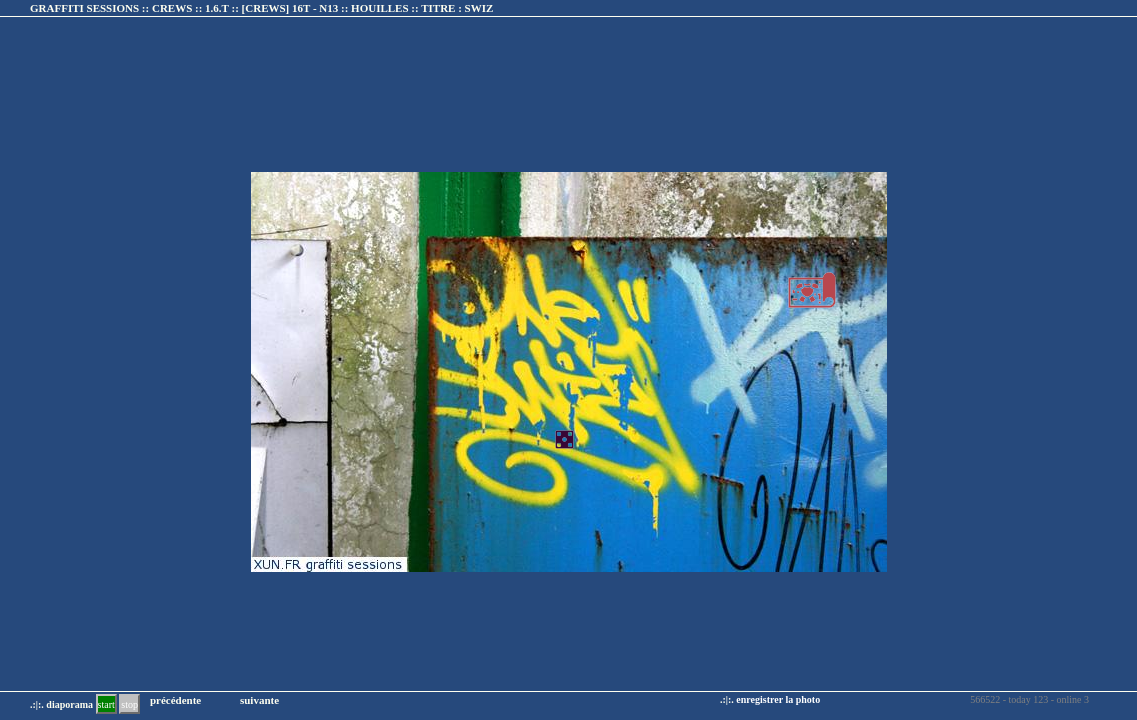 This screenshot has height=720, width=1137. What do you see at coordinates (564, 439) in the screenshot?
I see `roll the dice or generate a random number` at bounding box center [564, 439].